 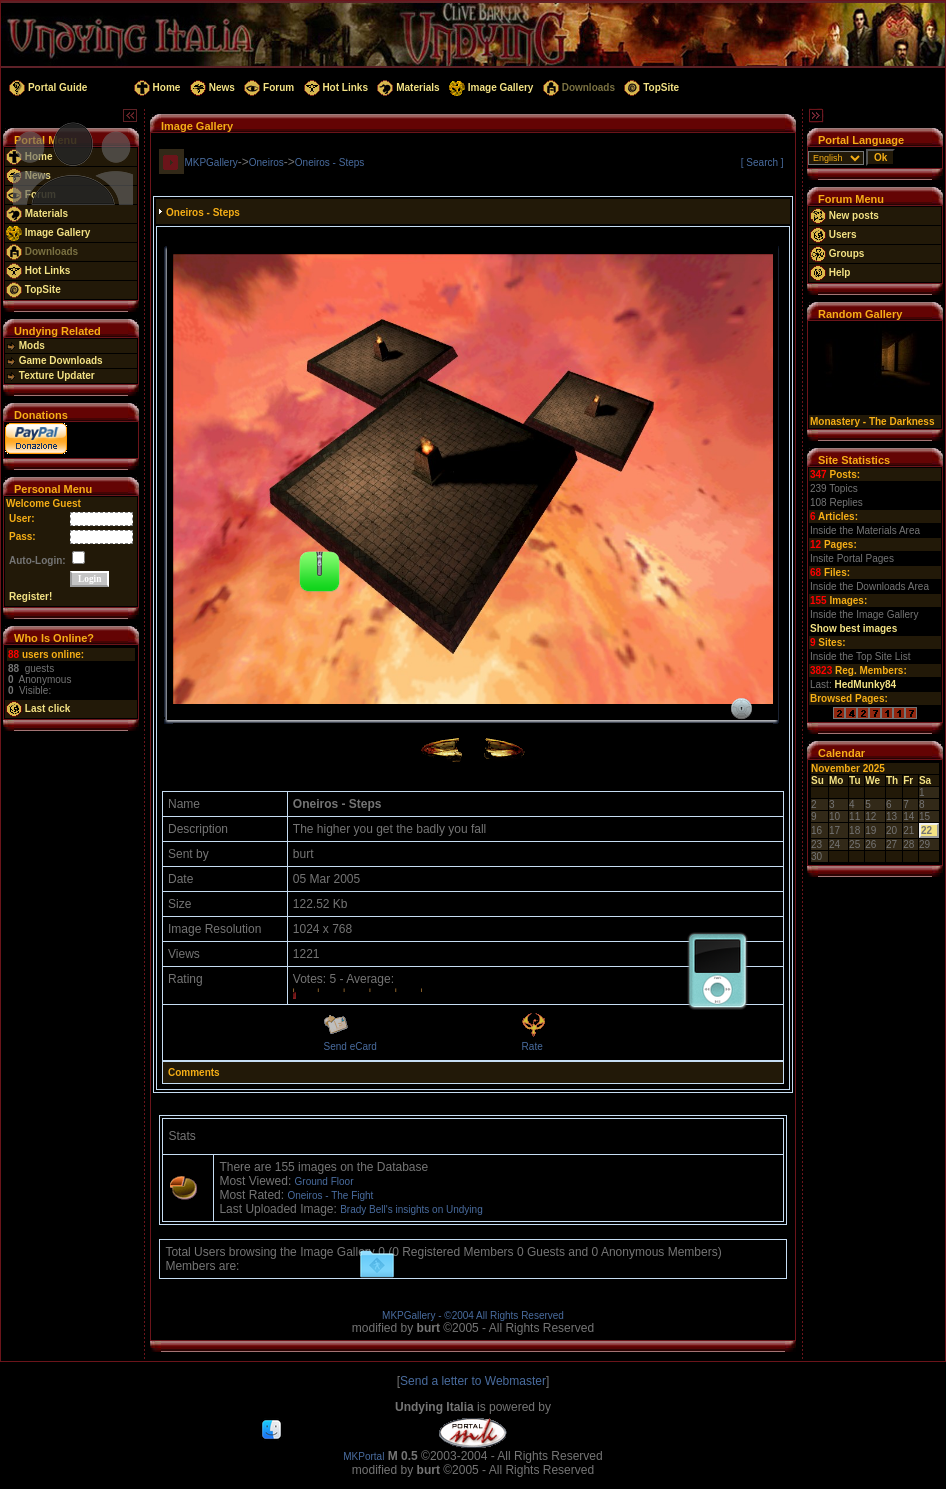 What do you see at coordinates (717, 953) in the screenshot?
I see `iPod nano device connected` at bounding box center [717, 953].